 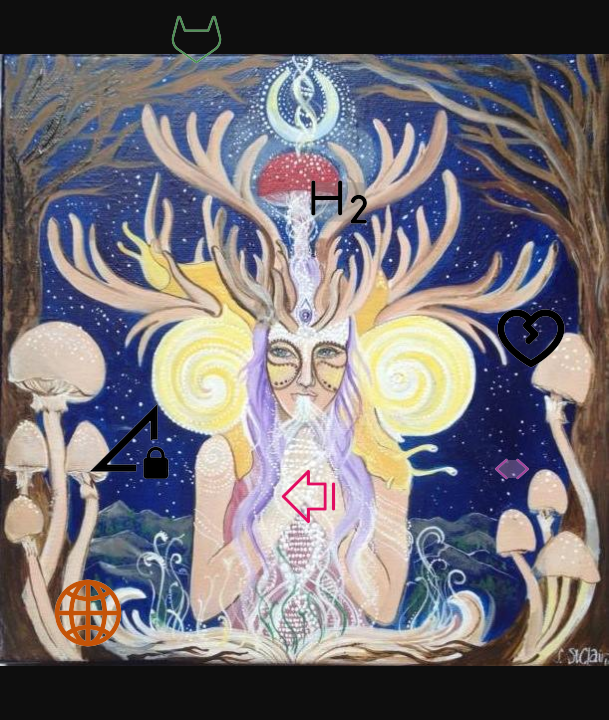 What do you see at coordinates (310, 496) in the screenshot?
I see `go back to the previous screen` at bounding box center [310, 496].